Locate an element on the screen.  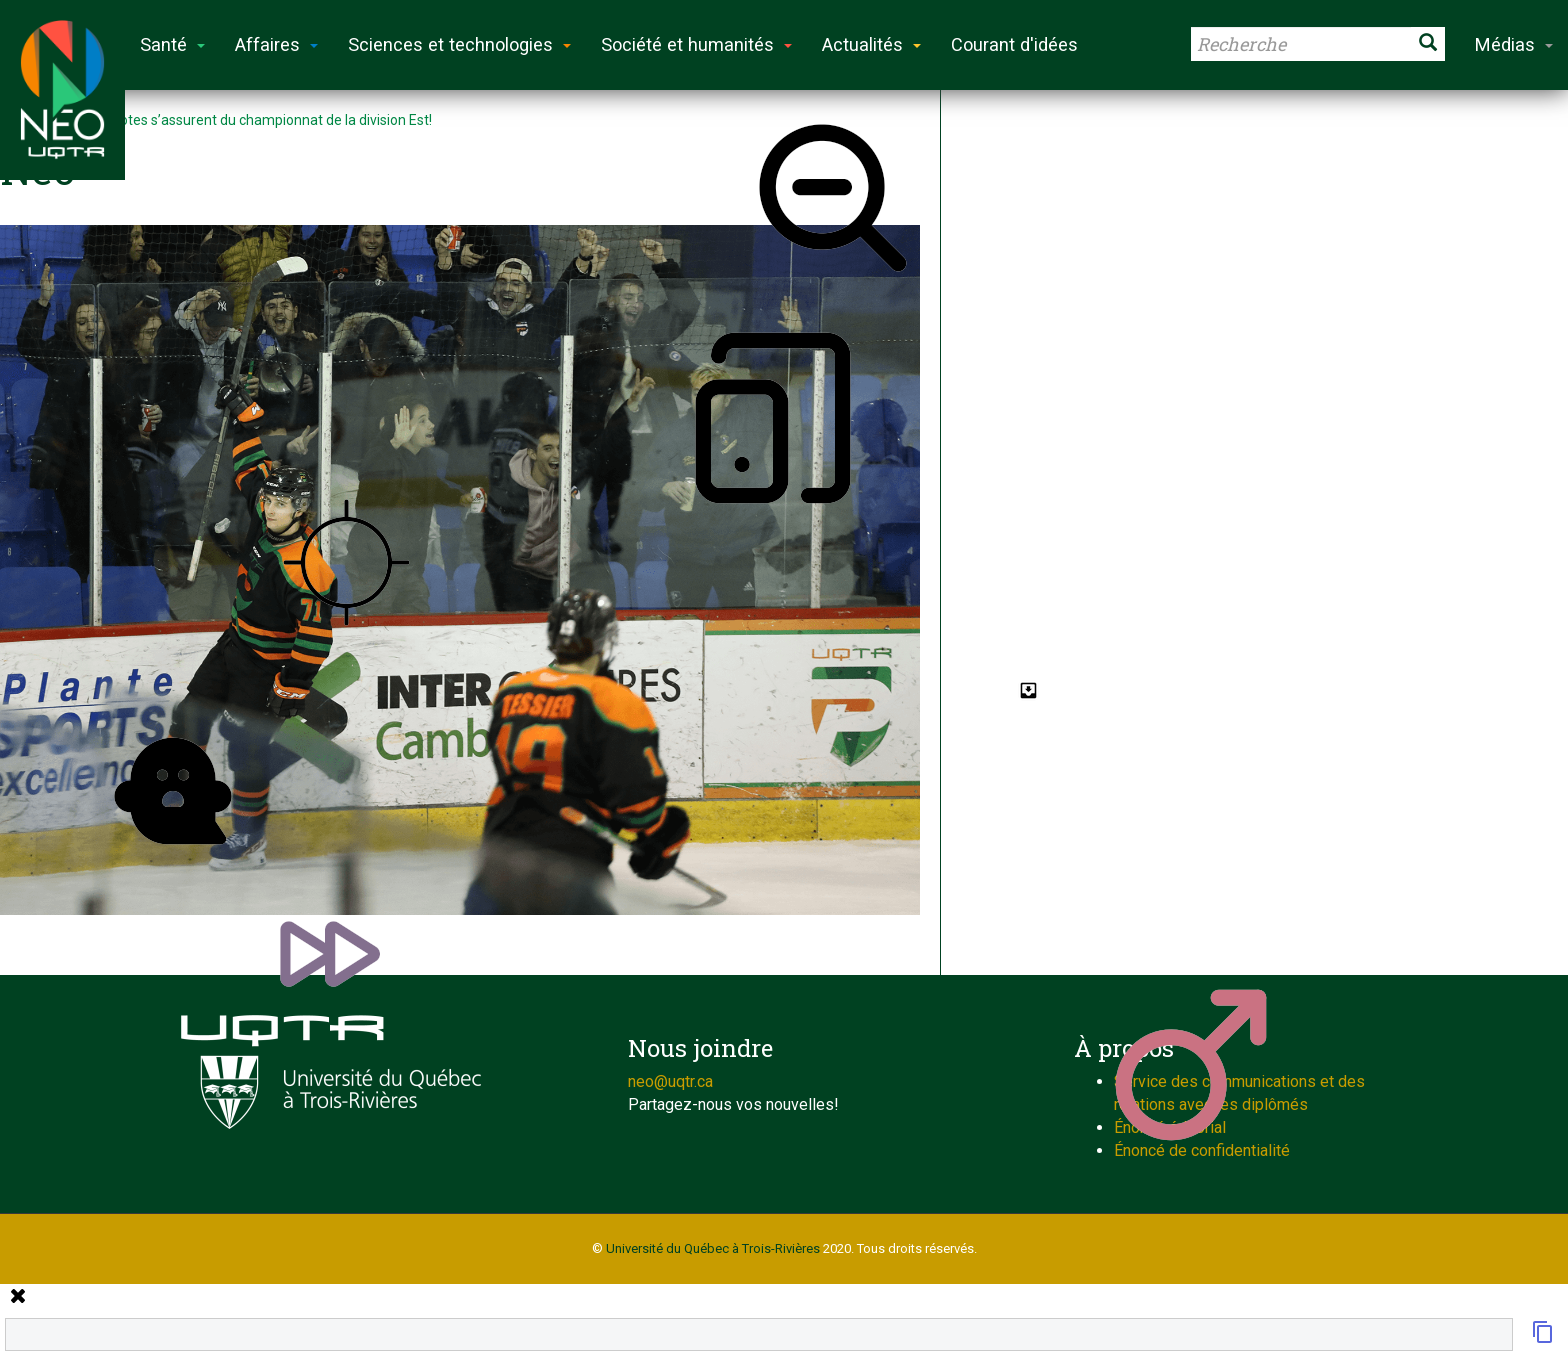
move email or message to inbox is located at coordinates (1028, 690).